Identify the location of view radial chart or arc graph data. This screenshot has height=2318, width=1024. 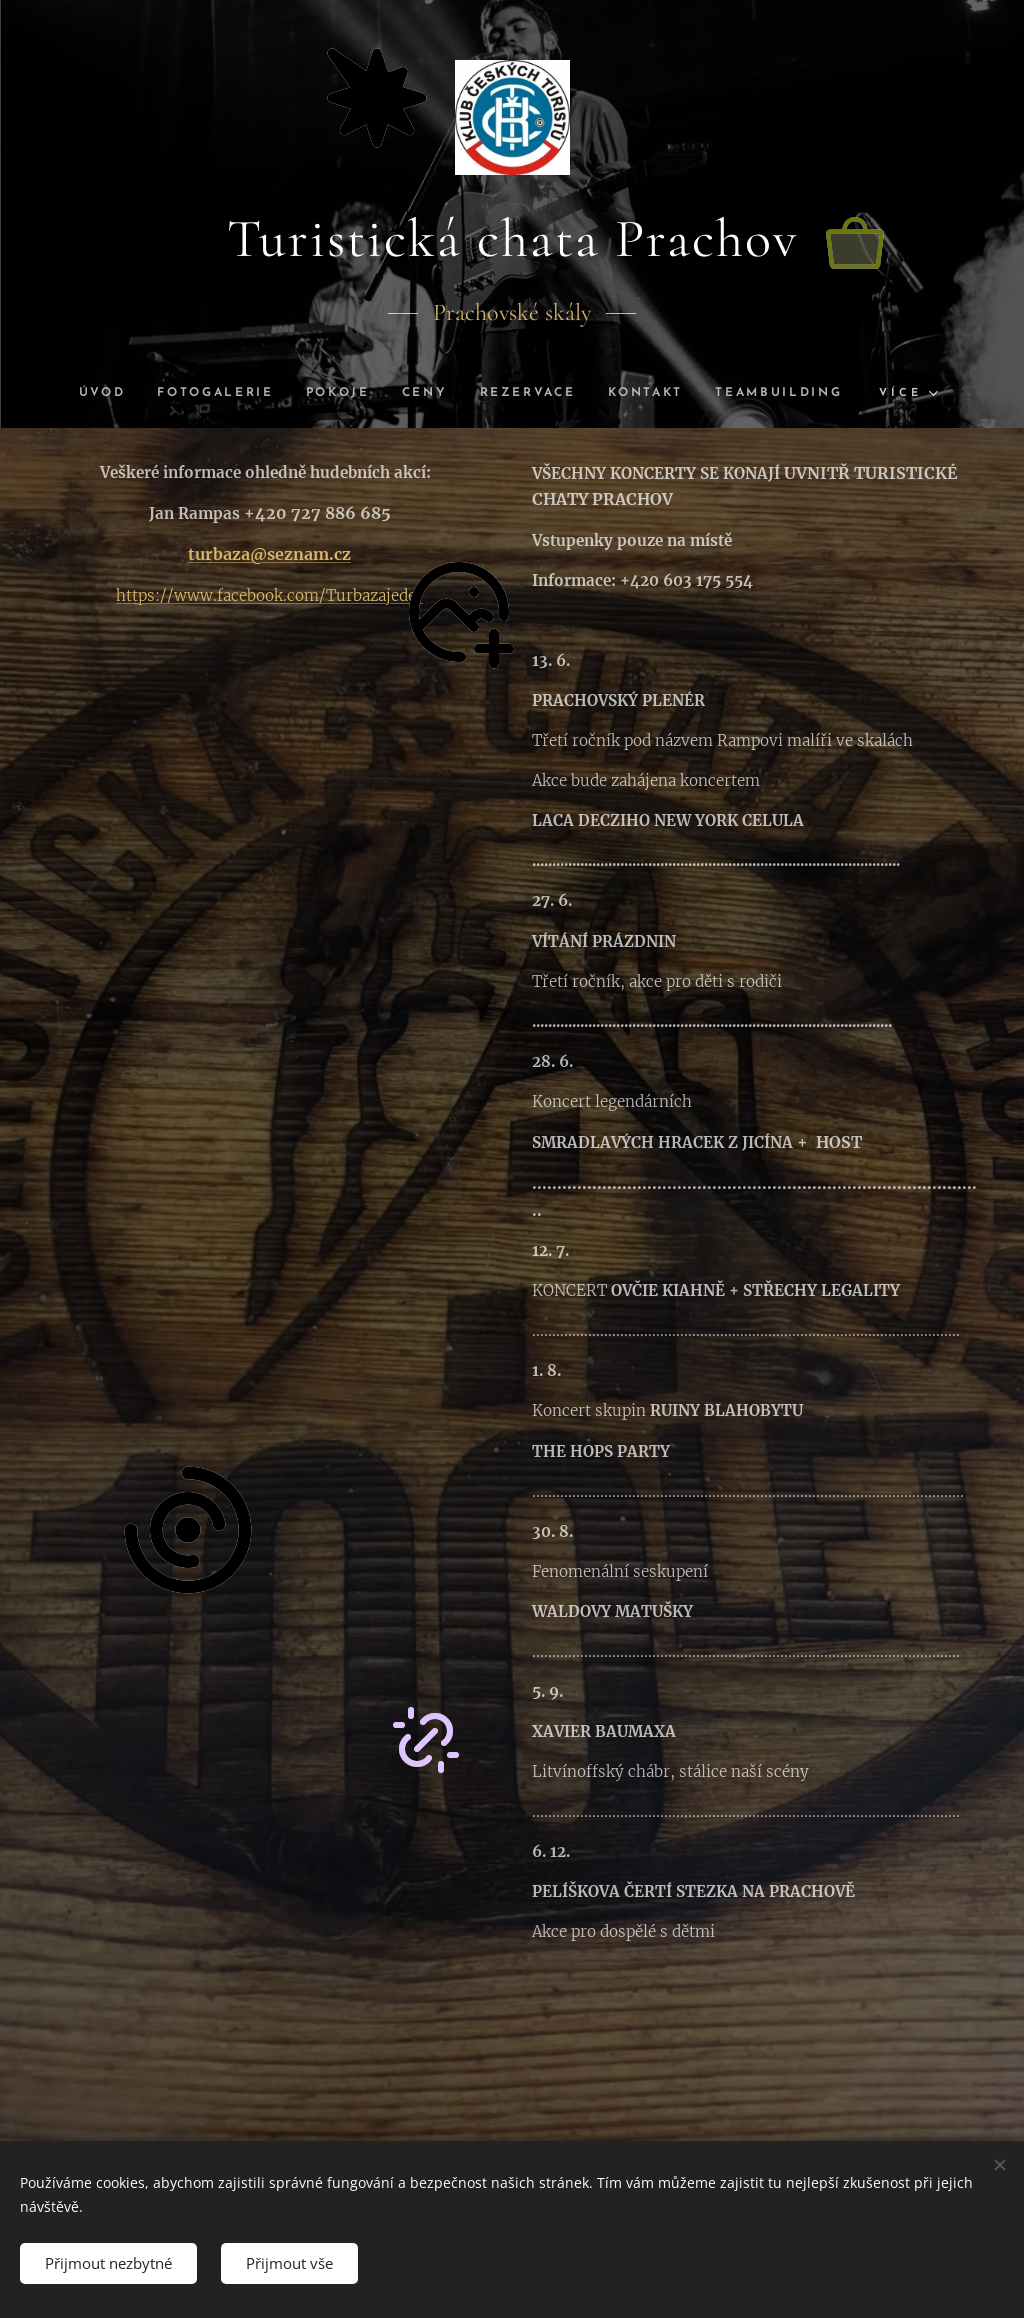
(188, 1530).